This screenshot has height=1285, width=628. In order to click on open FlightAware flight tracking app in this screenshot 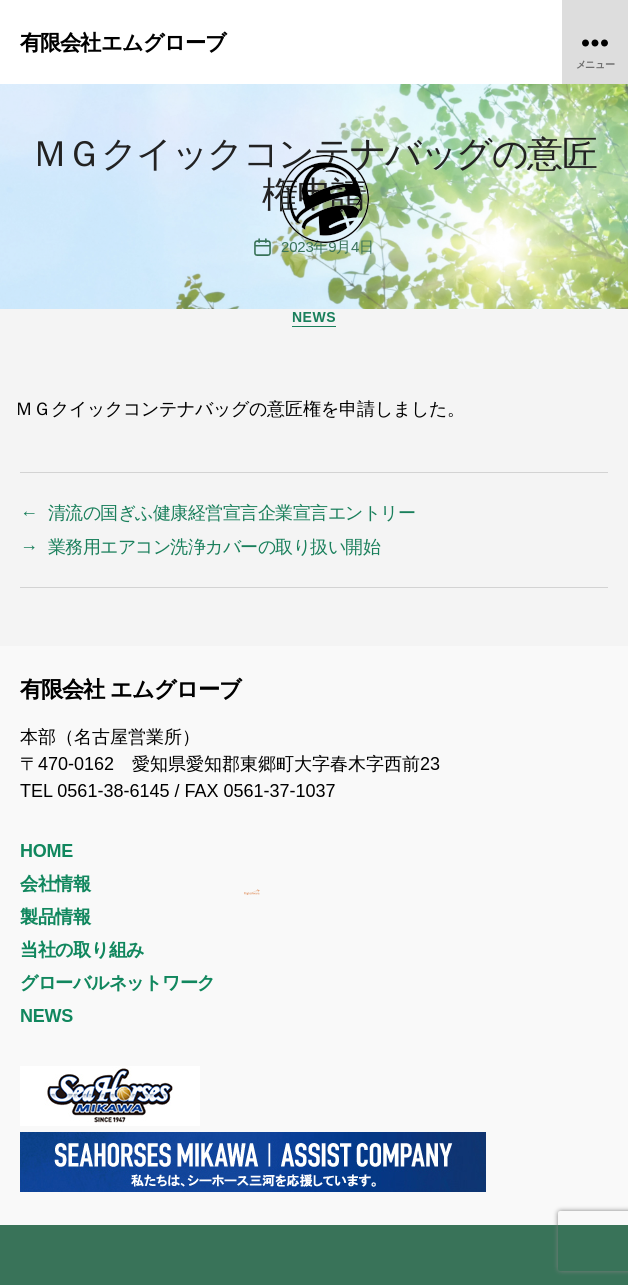, I will do `click(252, 892)`.